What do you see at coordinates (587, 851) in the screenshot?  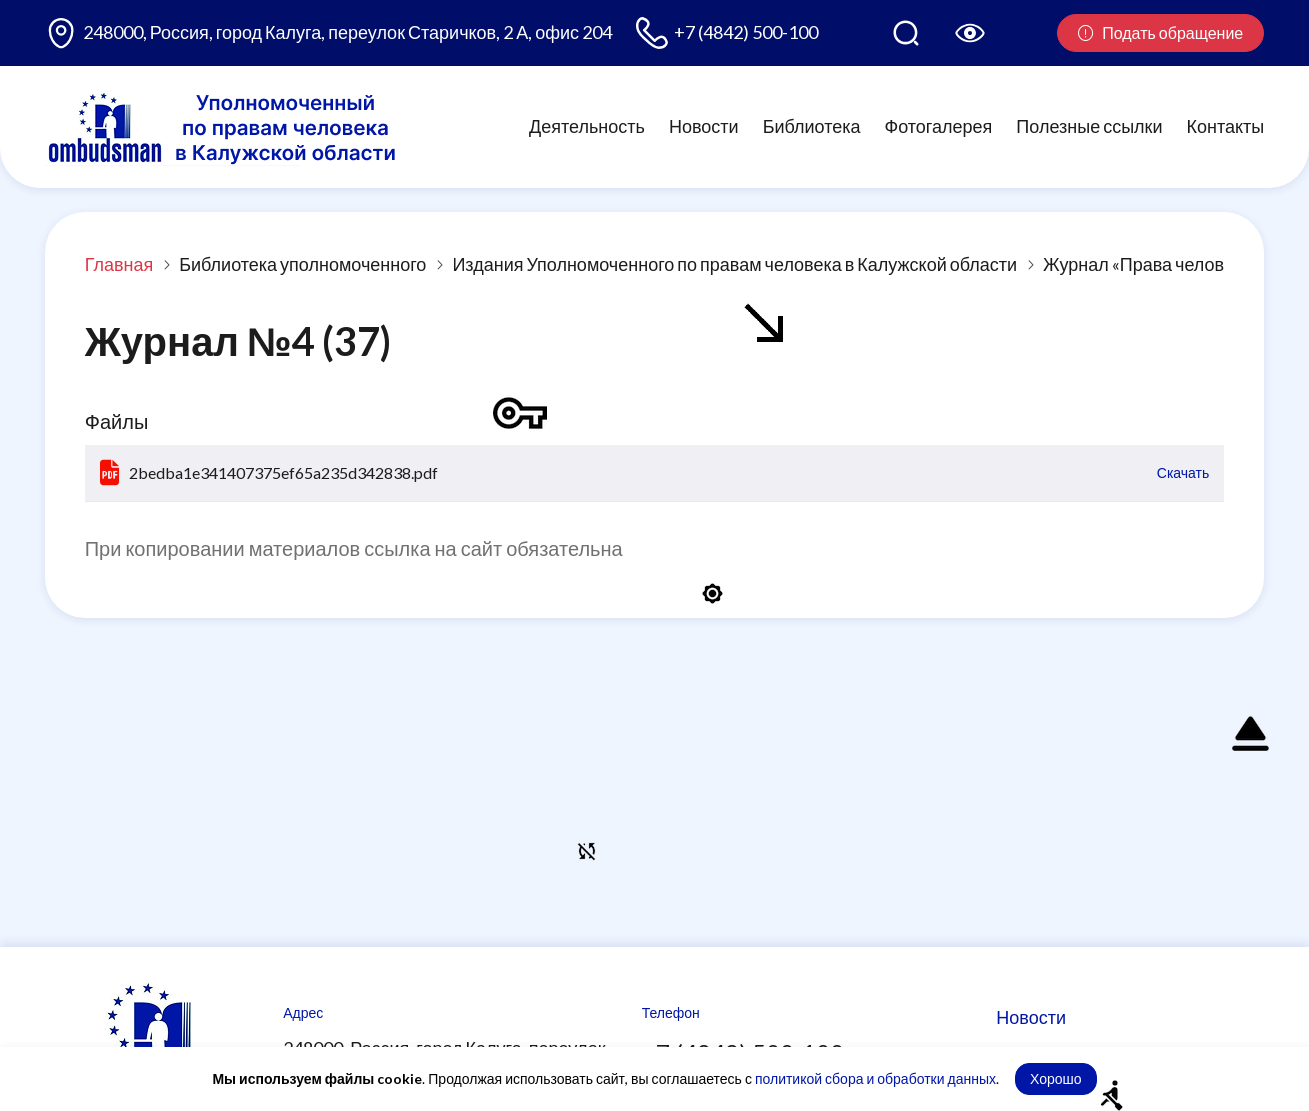 I see `sync is currently disabled` at bounding box center [587, 851].